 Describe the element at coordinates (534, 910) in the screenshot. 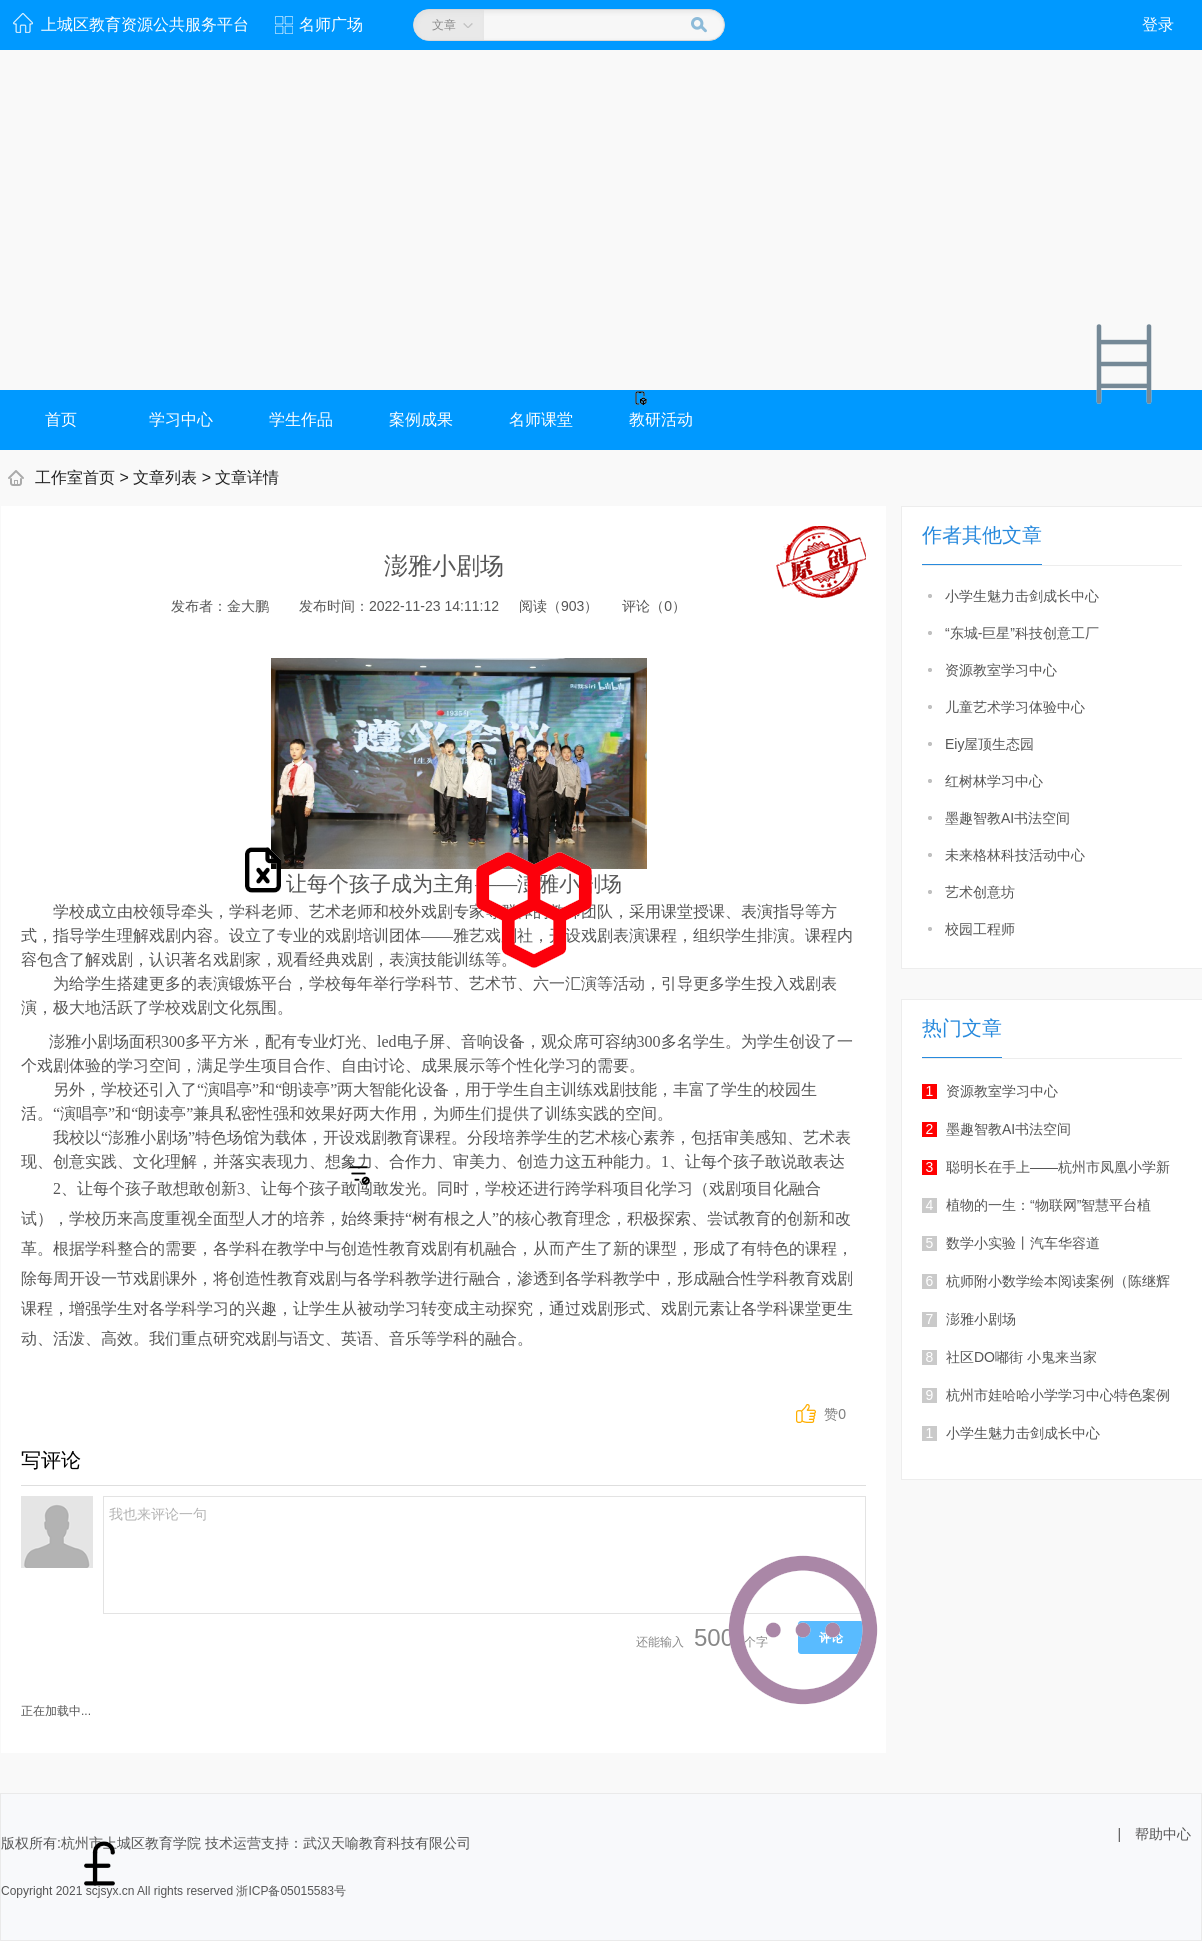

I see `view cell or grid layout` at that location.